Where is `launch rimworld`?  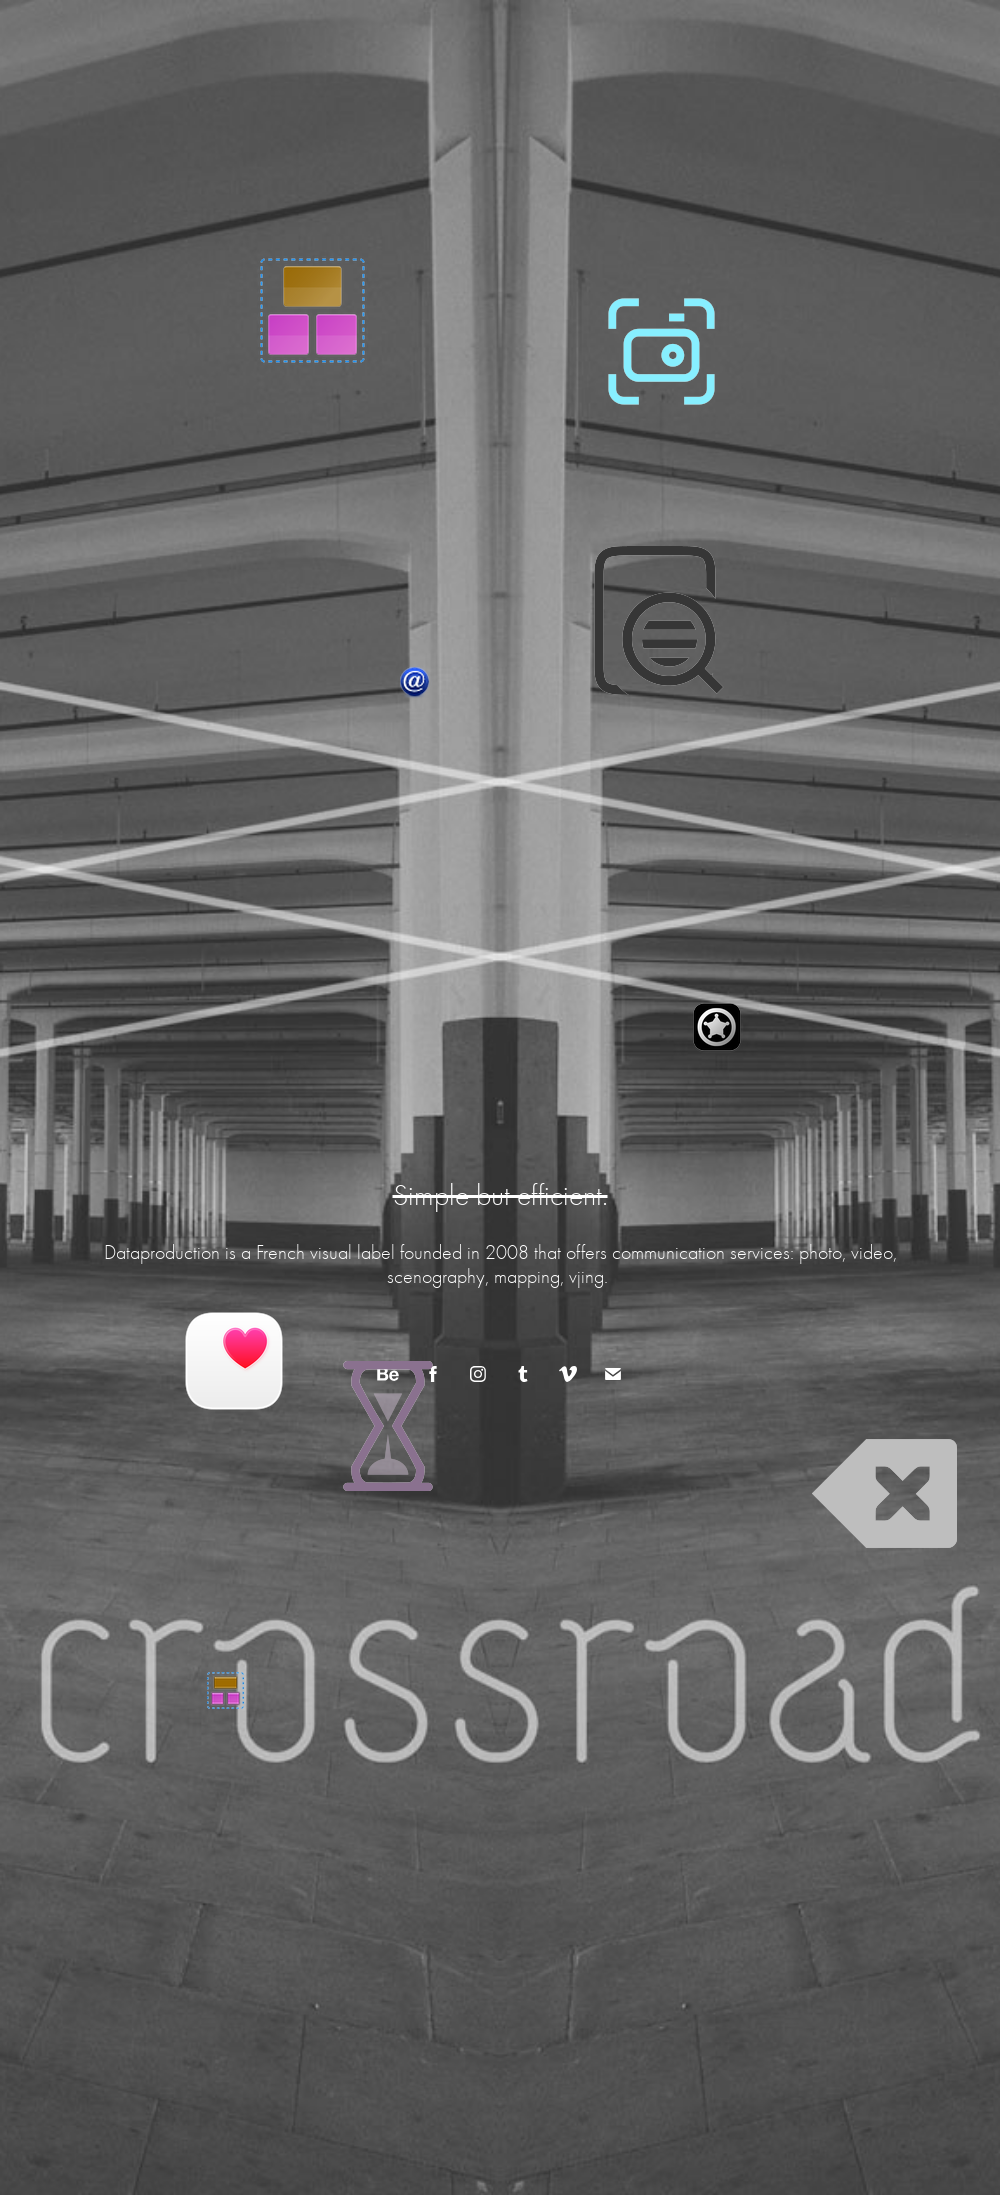 launch rimworld is located at coordinates (717, 1027).